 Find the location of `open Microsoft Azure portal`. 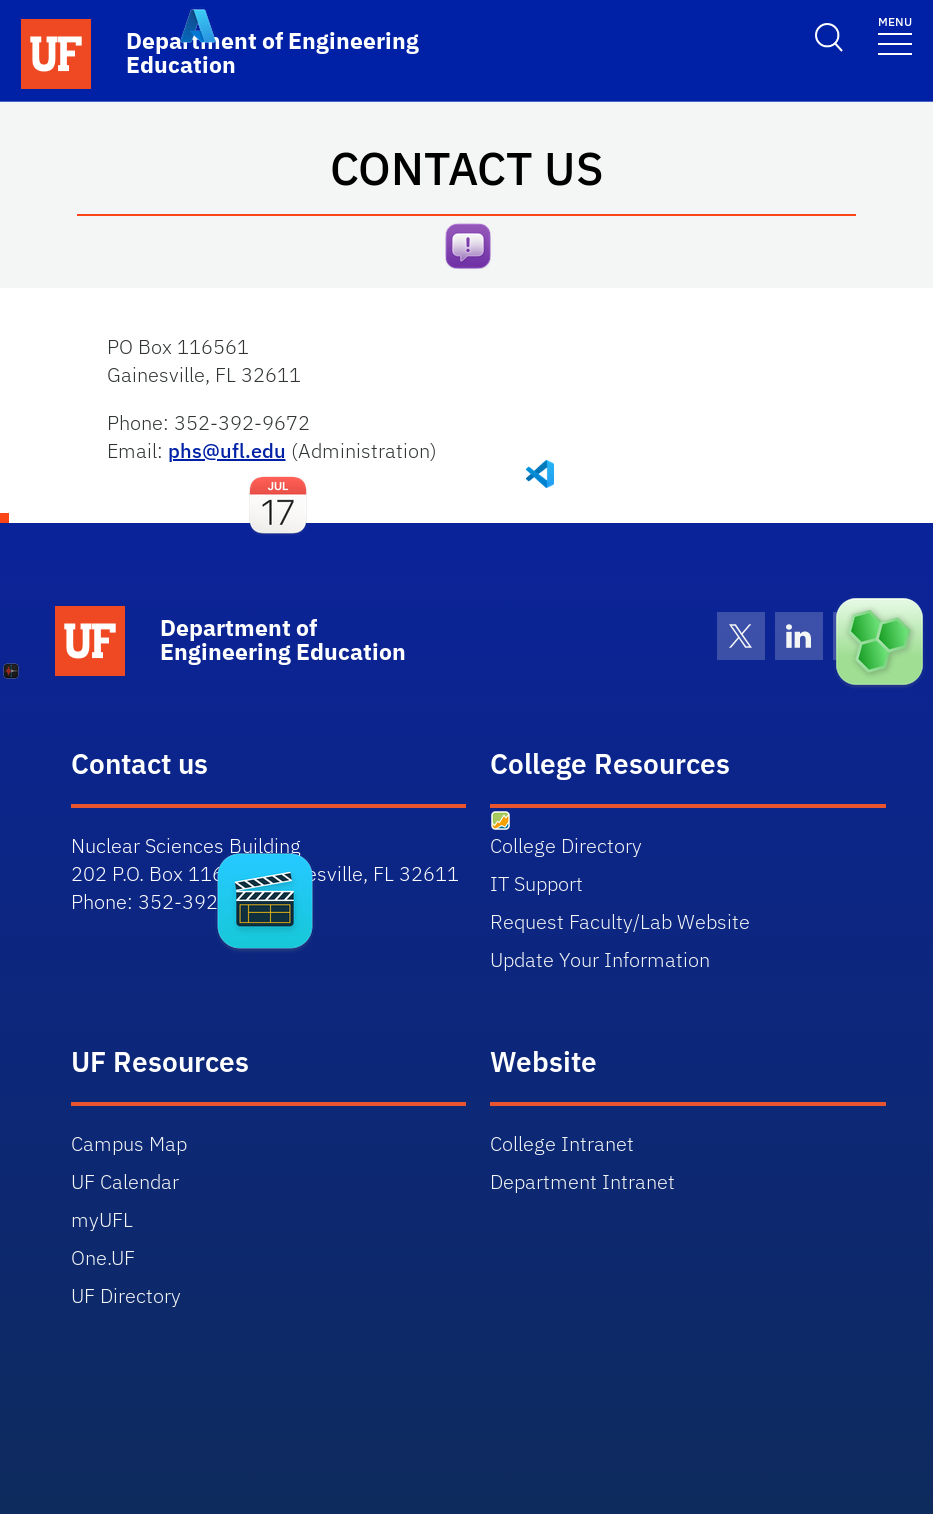

open Microsoft Azure portal is located at coordinates (198, 26).